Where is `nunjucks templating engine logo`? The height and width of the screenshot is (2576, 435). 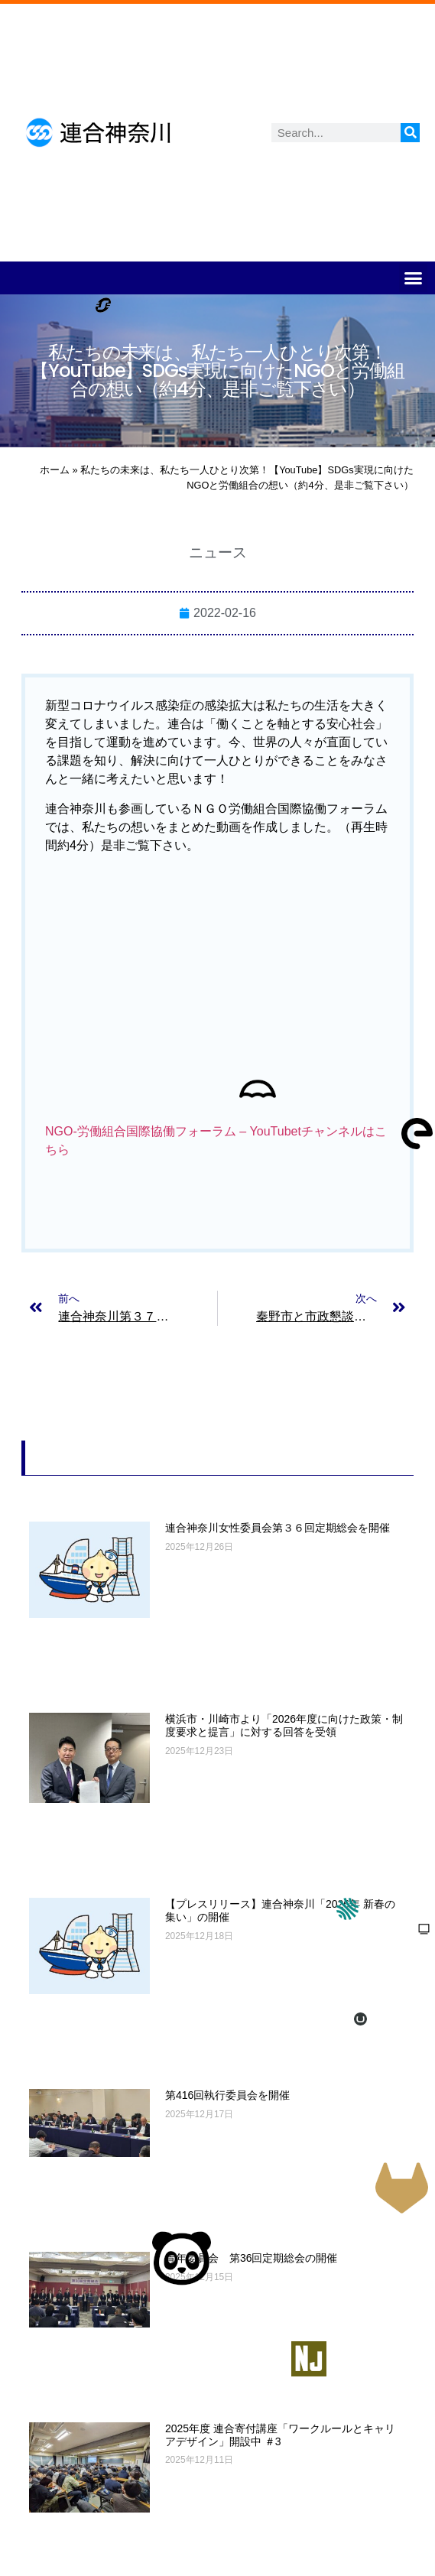 nunjucks templating engine logo is located at coordinates (309, 2359).